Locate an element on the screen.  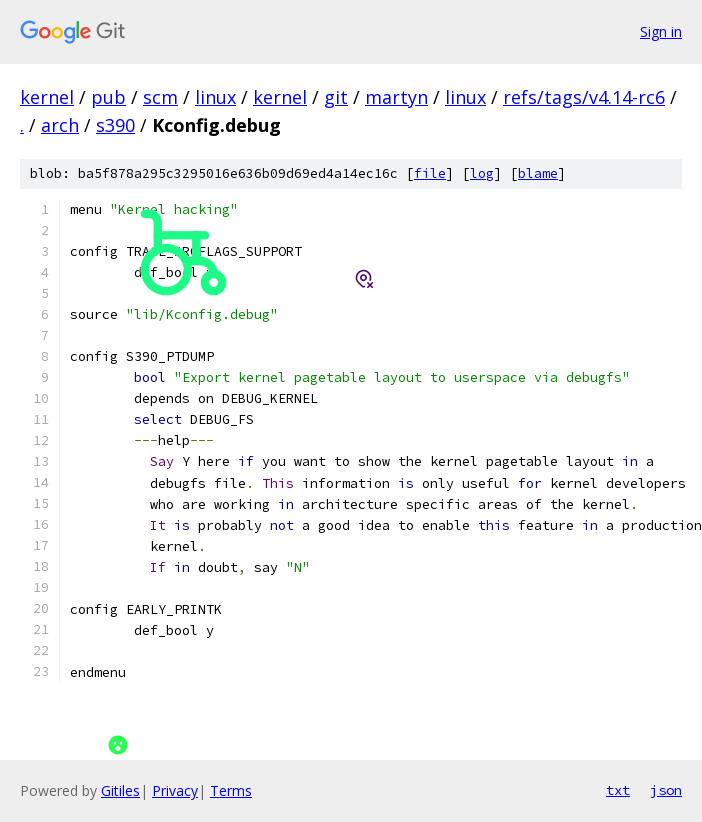
remove a saved location pin is located at coordinates (363, 278).